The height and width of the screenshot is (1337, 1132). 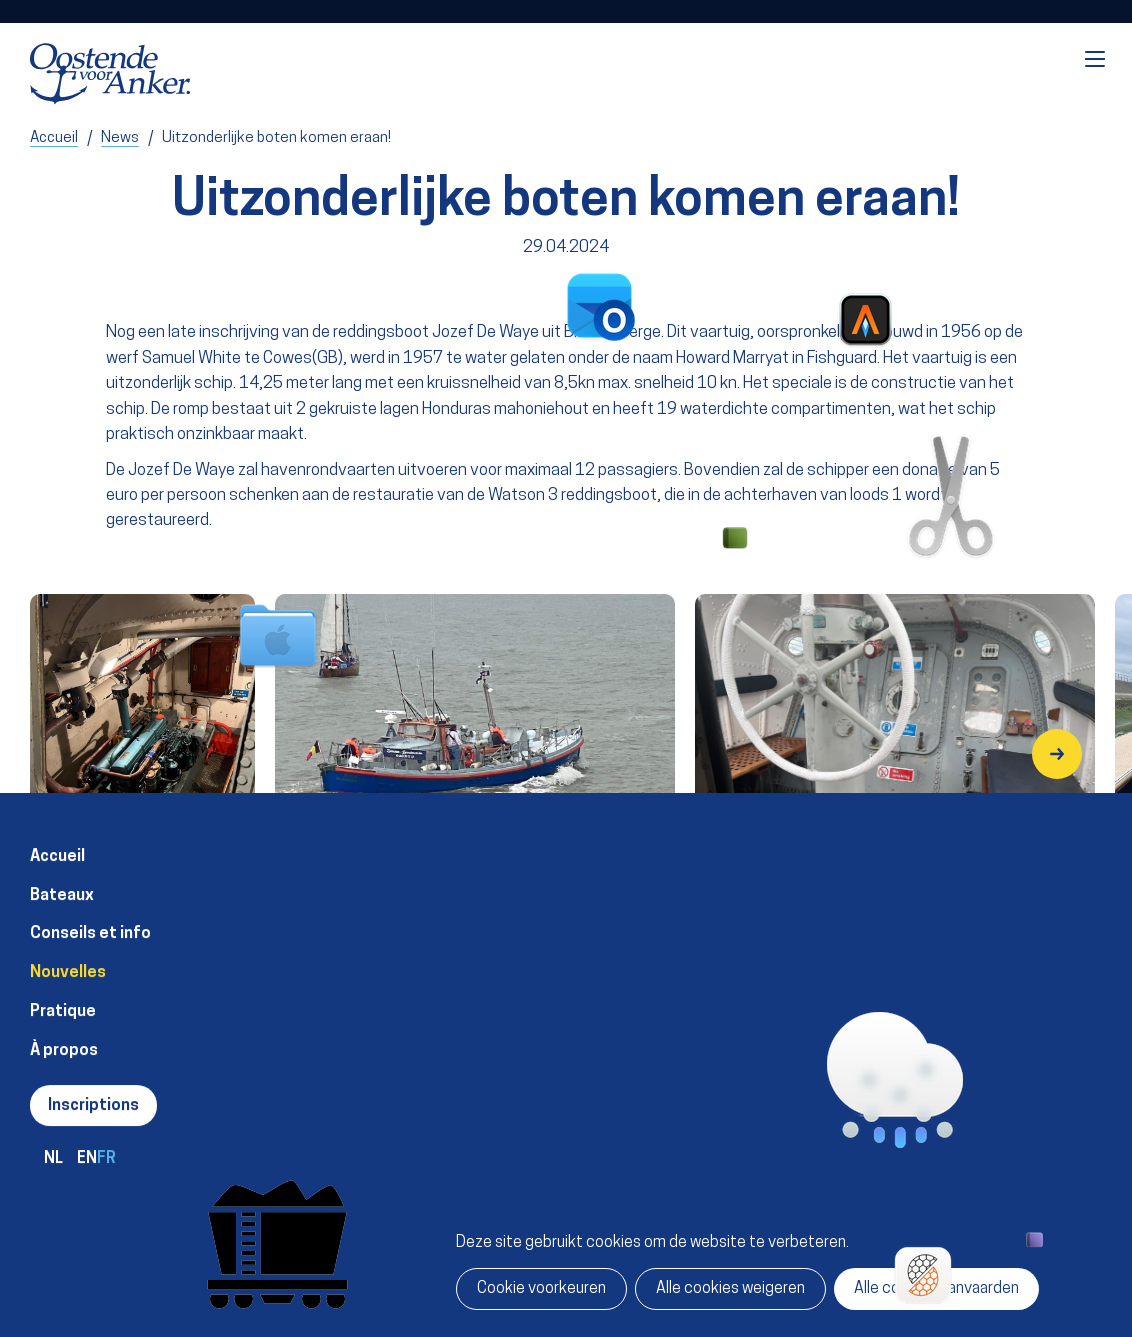 What do you see at coordinates (895, 1080) in the screenshot?
I see `indicates mixed precipitation weather conditions` at bounding box center [895, 1080].